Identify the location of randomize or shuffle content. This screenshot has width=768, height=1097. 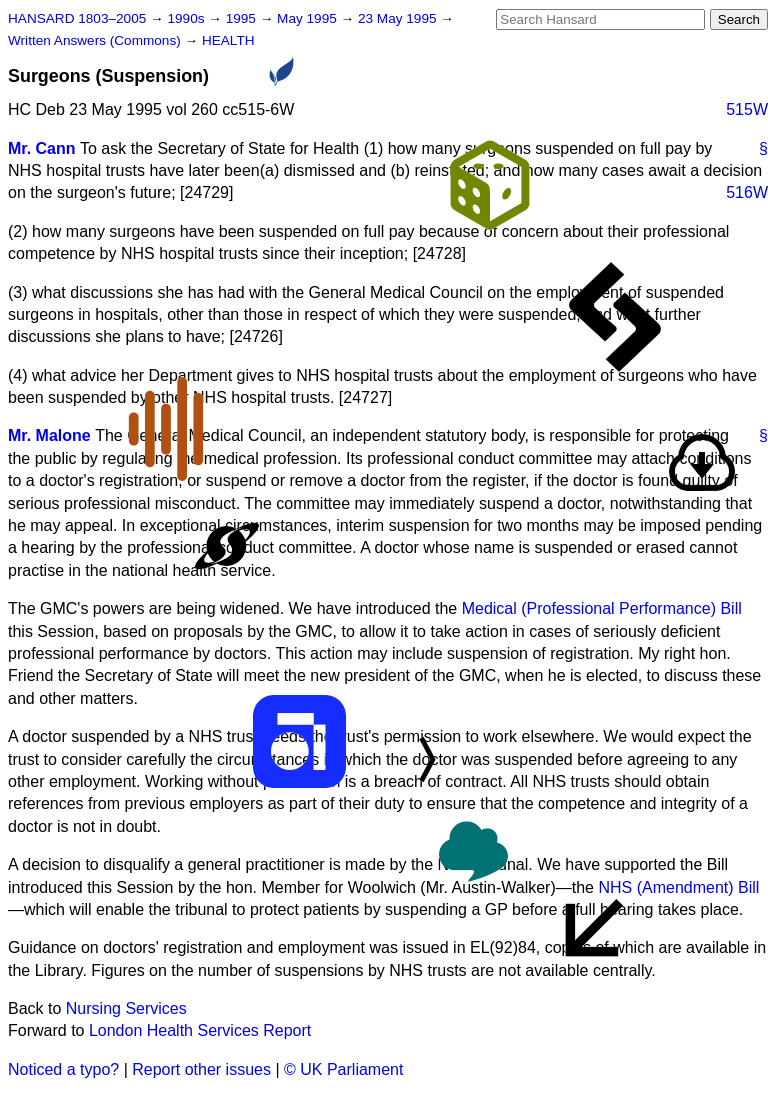
(490, 185).